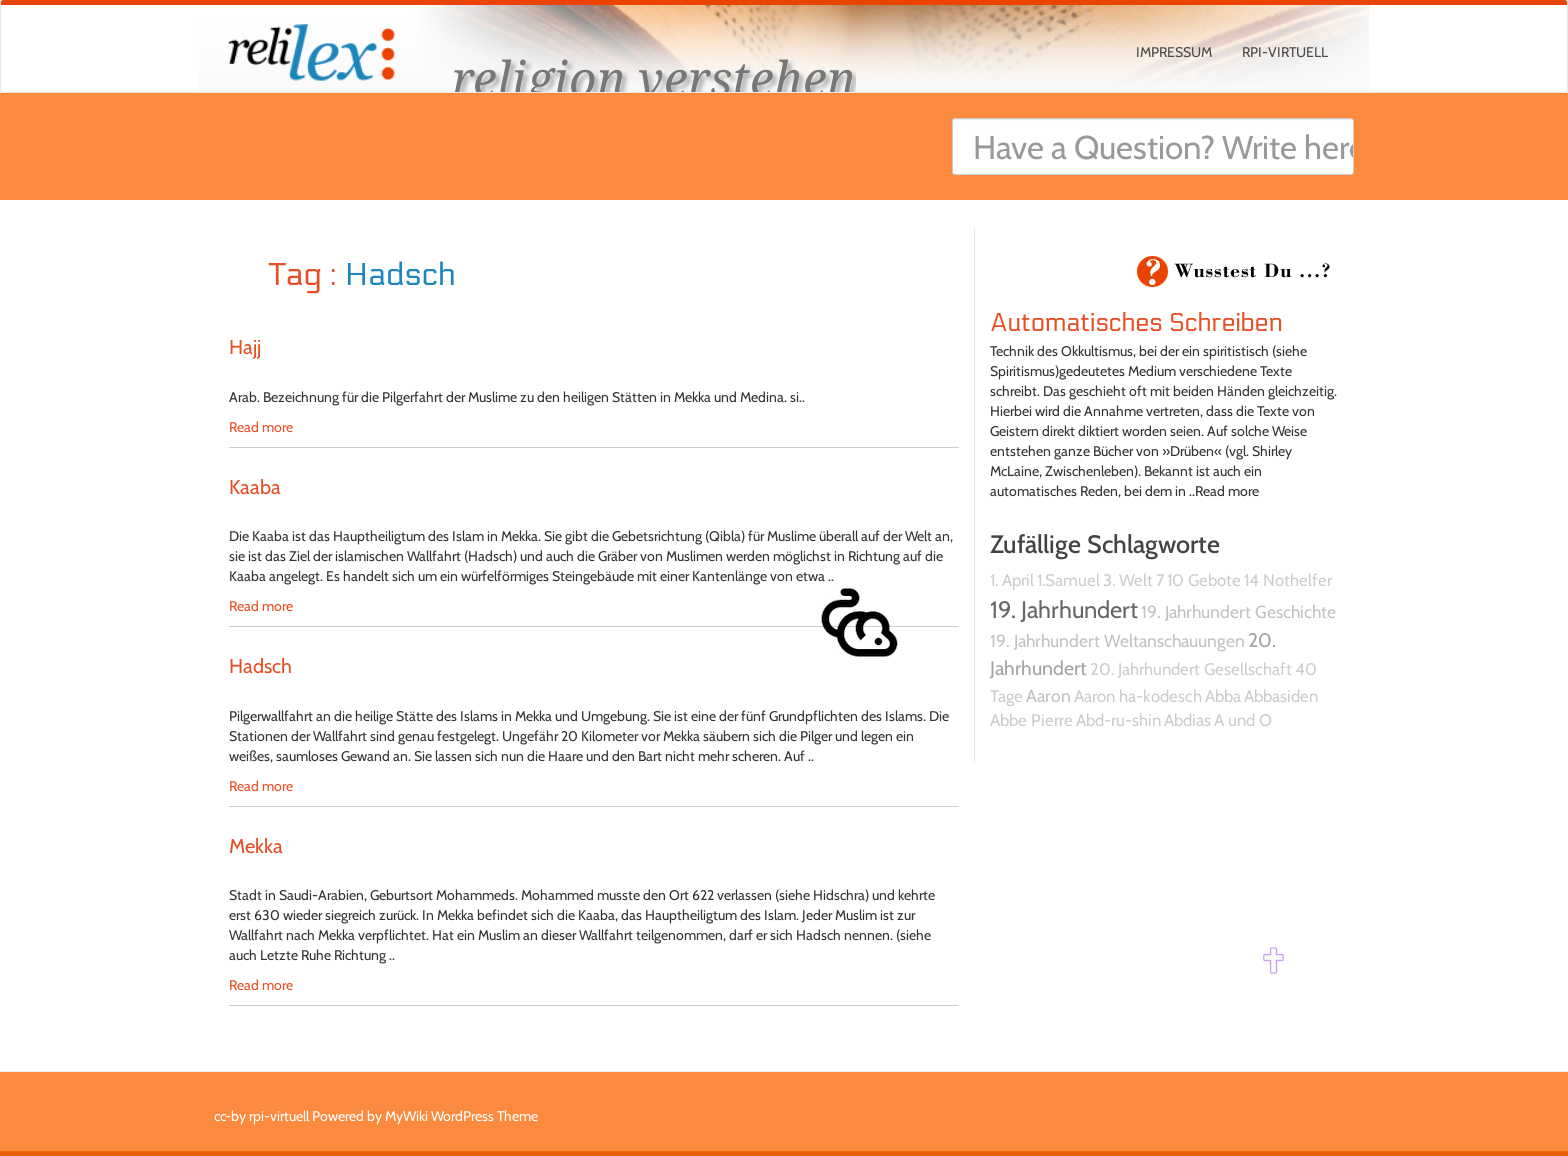 The image size is (1568, 1156). I want to click on request pest control services for rodents, so click(859, 622).